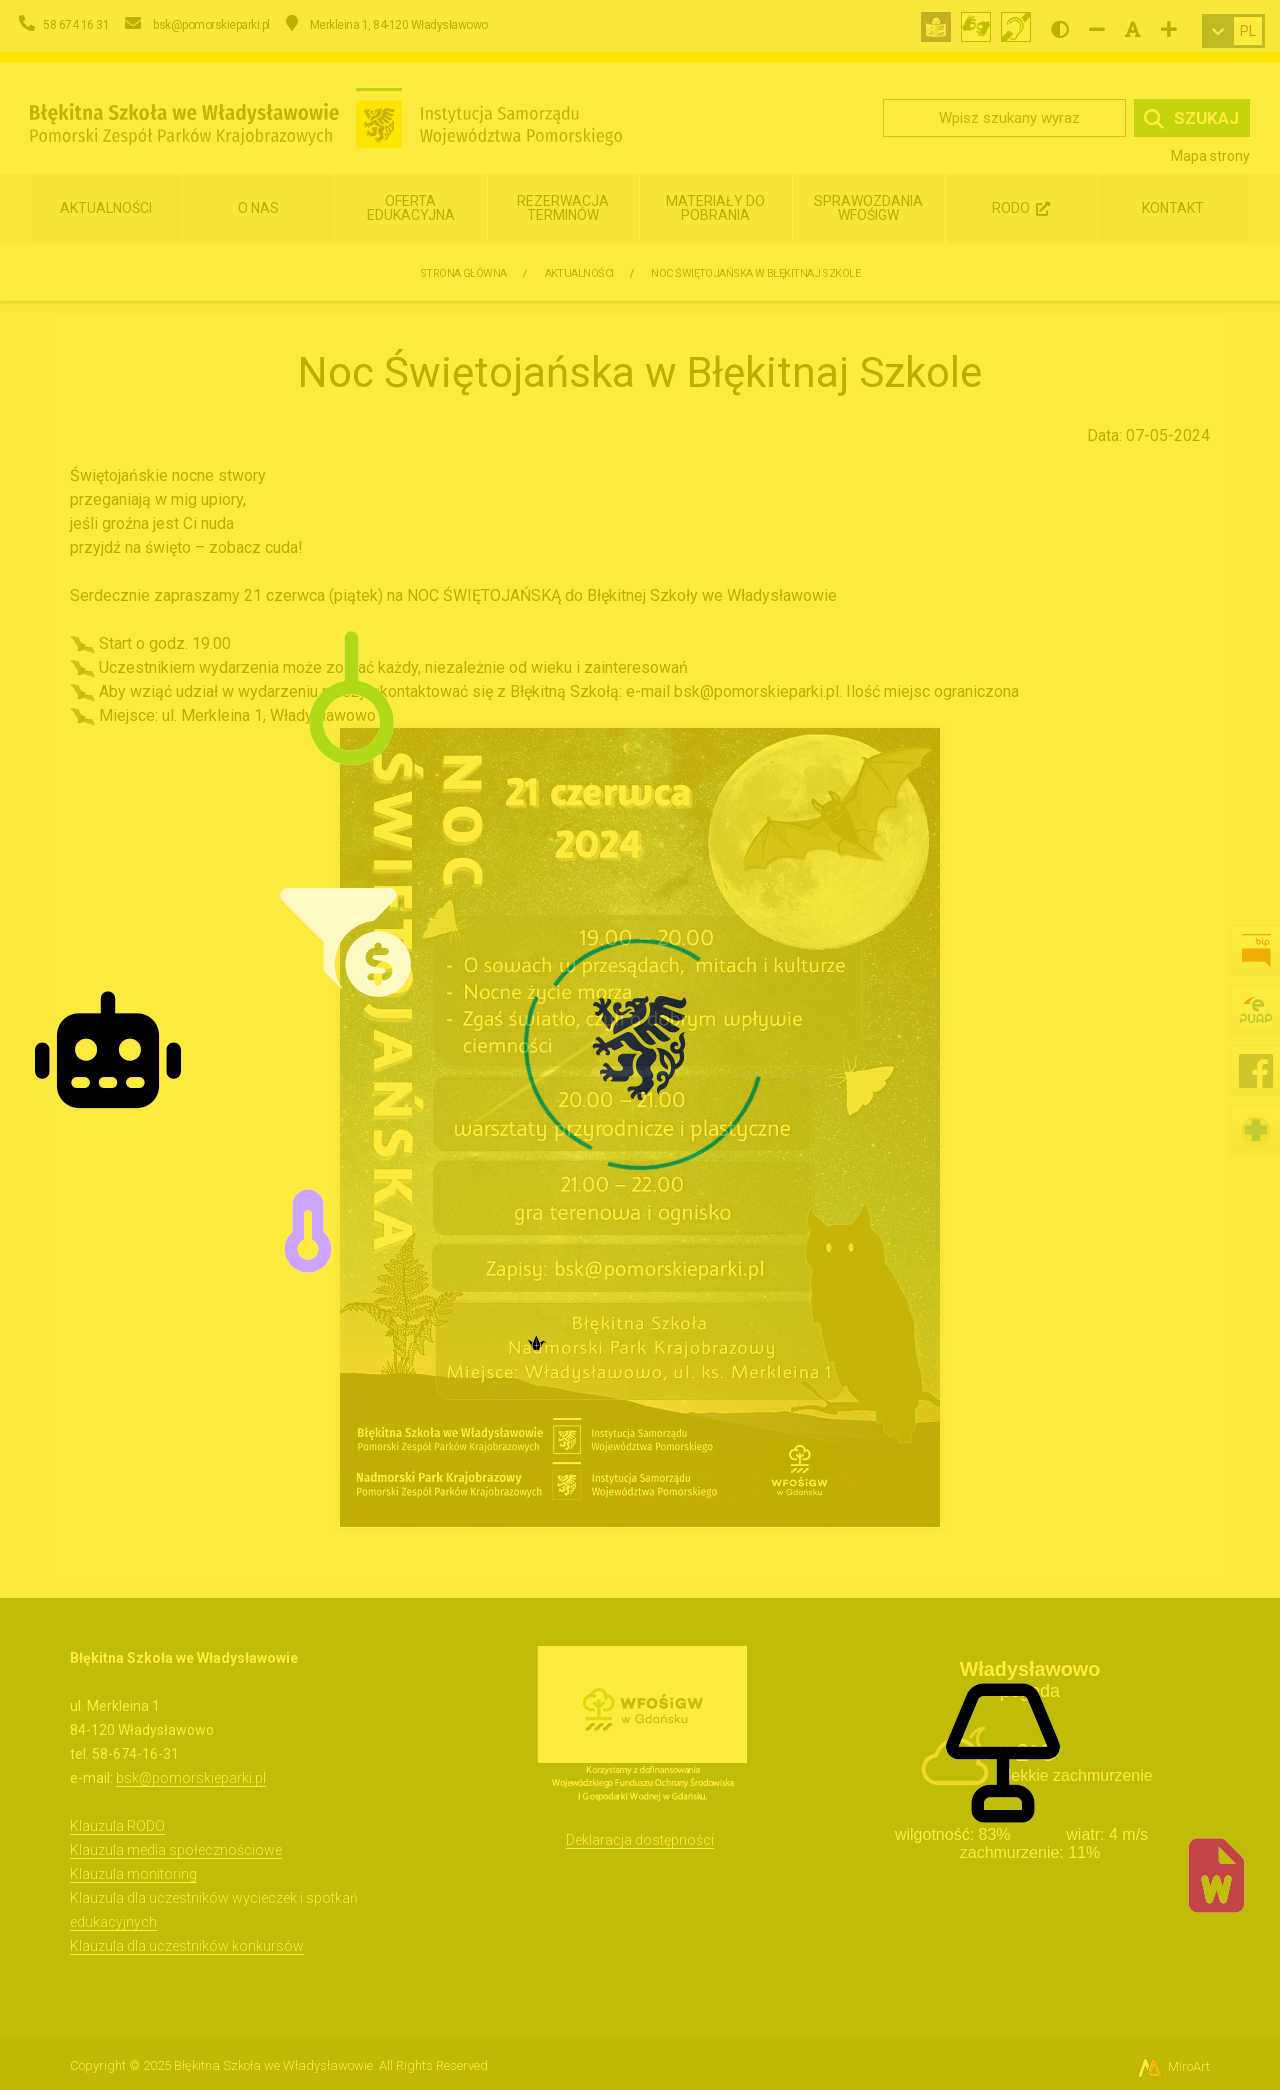 The height and width of the screenshot is (2090, 1280). I want to click on indicates high temperature reading, so click(308, 1231).